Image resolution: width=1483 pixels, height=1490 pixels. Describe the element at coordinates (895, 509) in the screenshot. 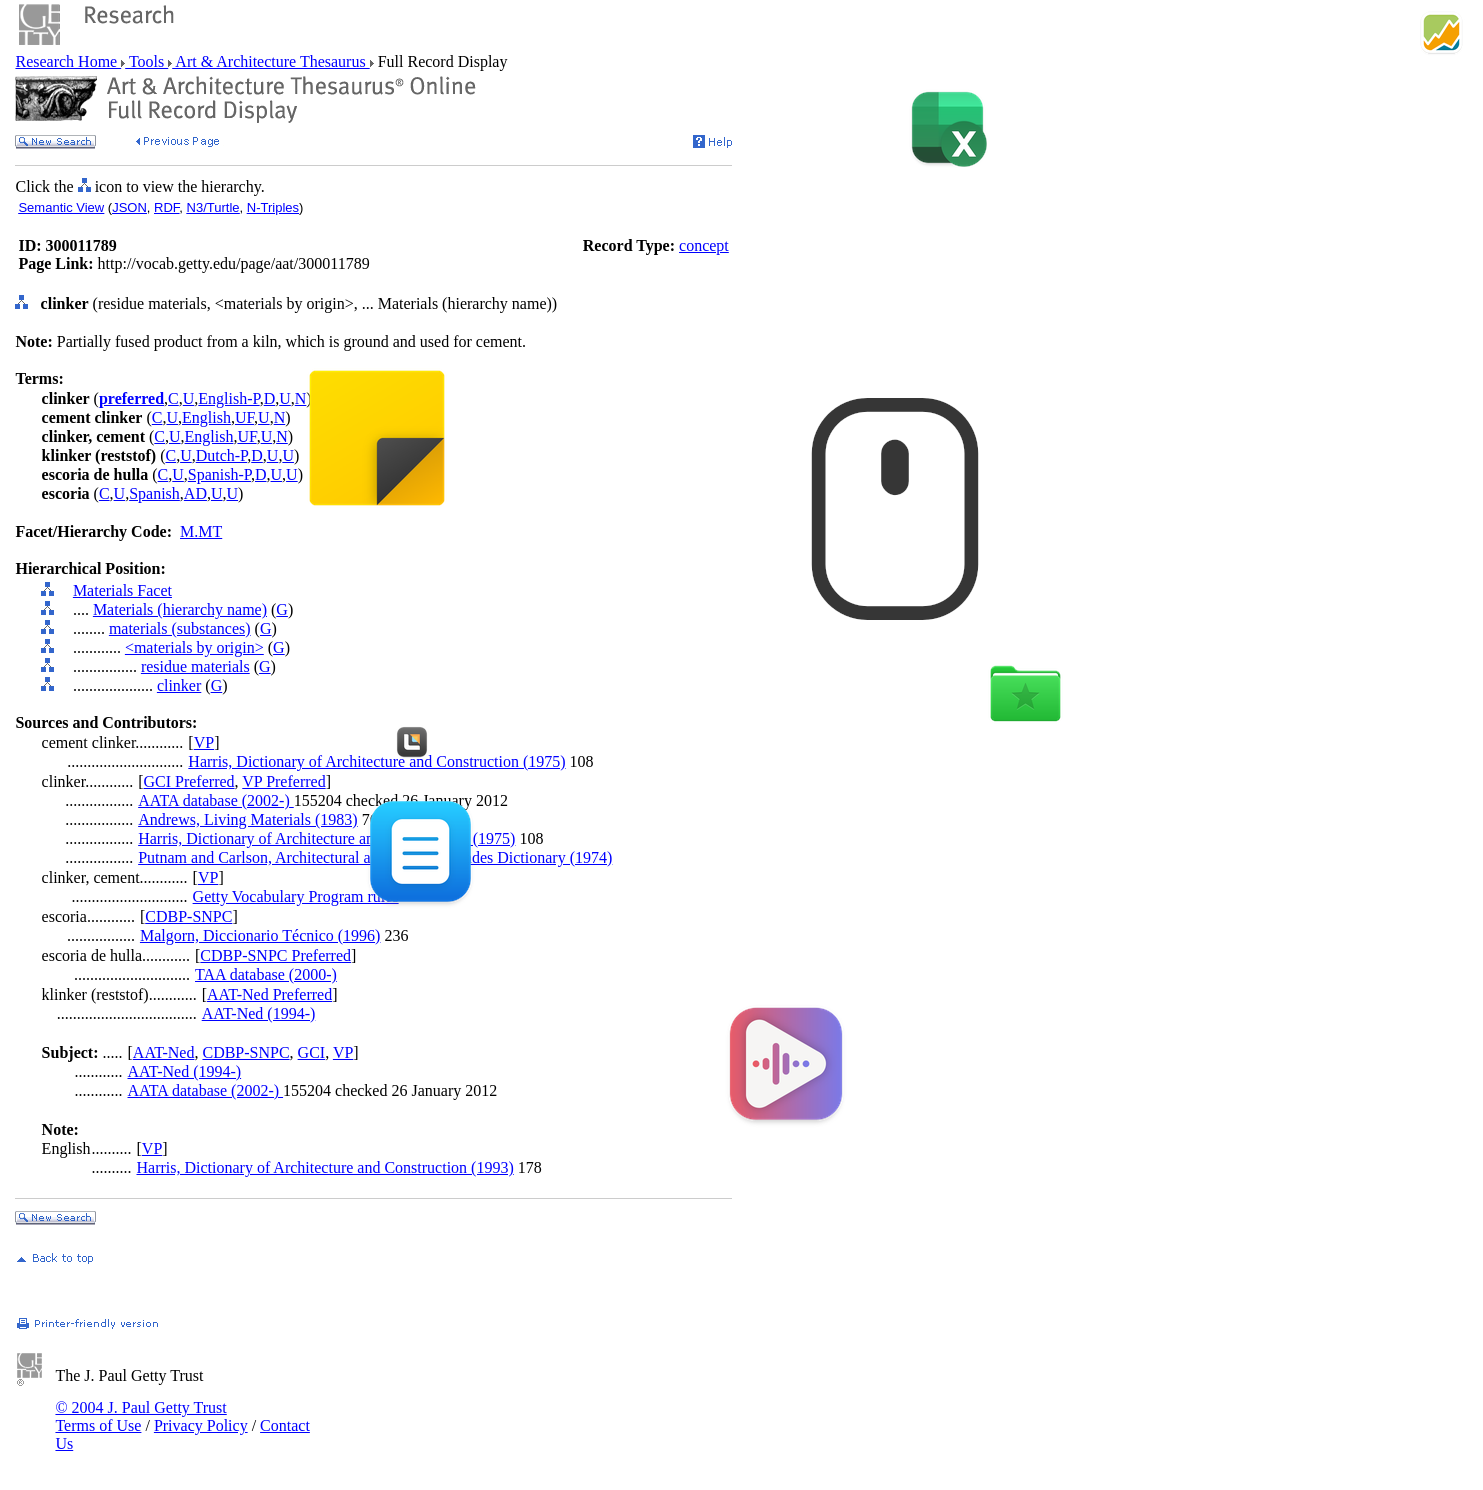

I see `access mouse settings` at that location.